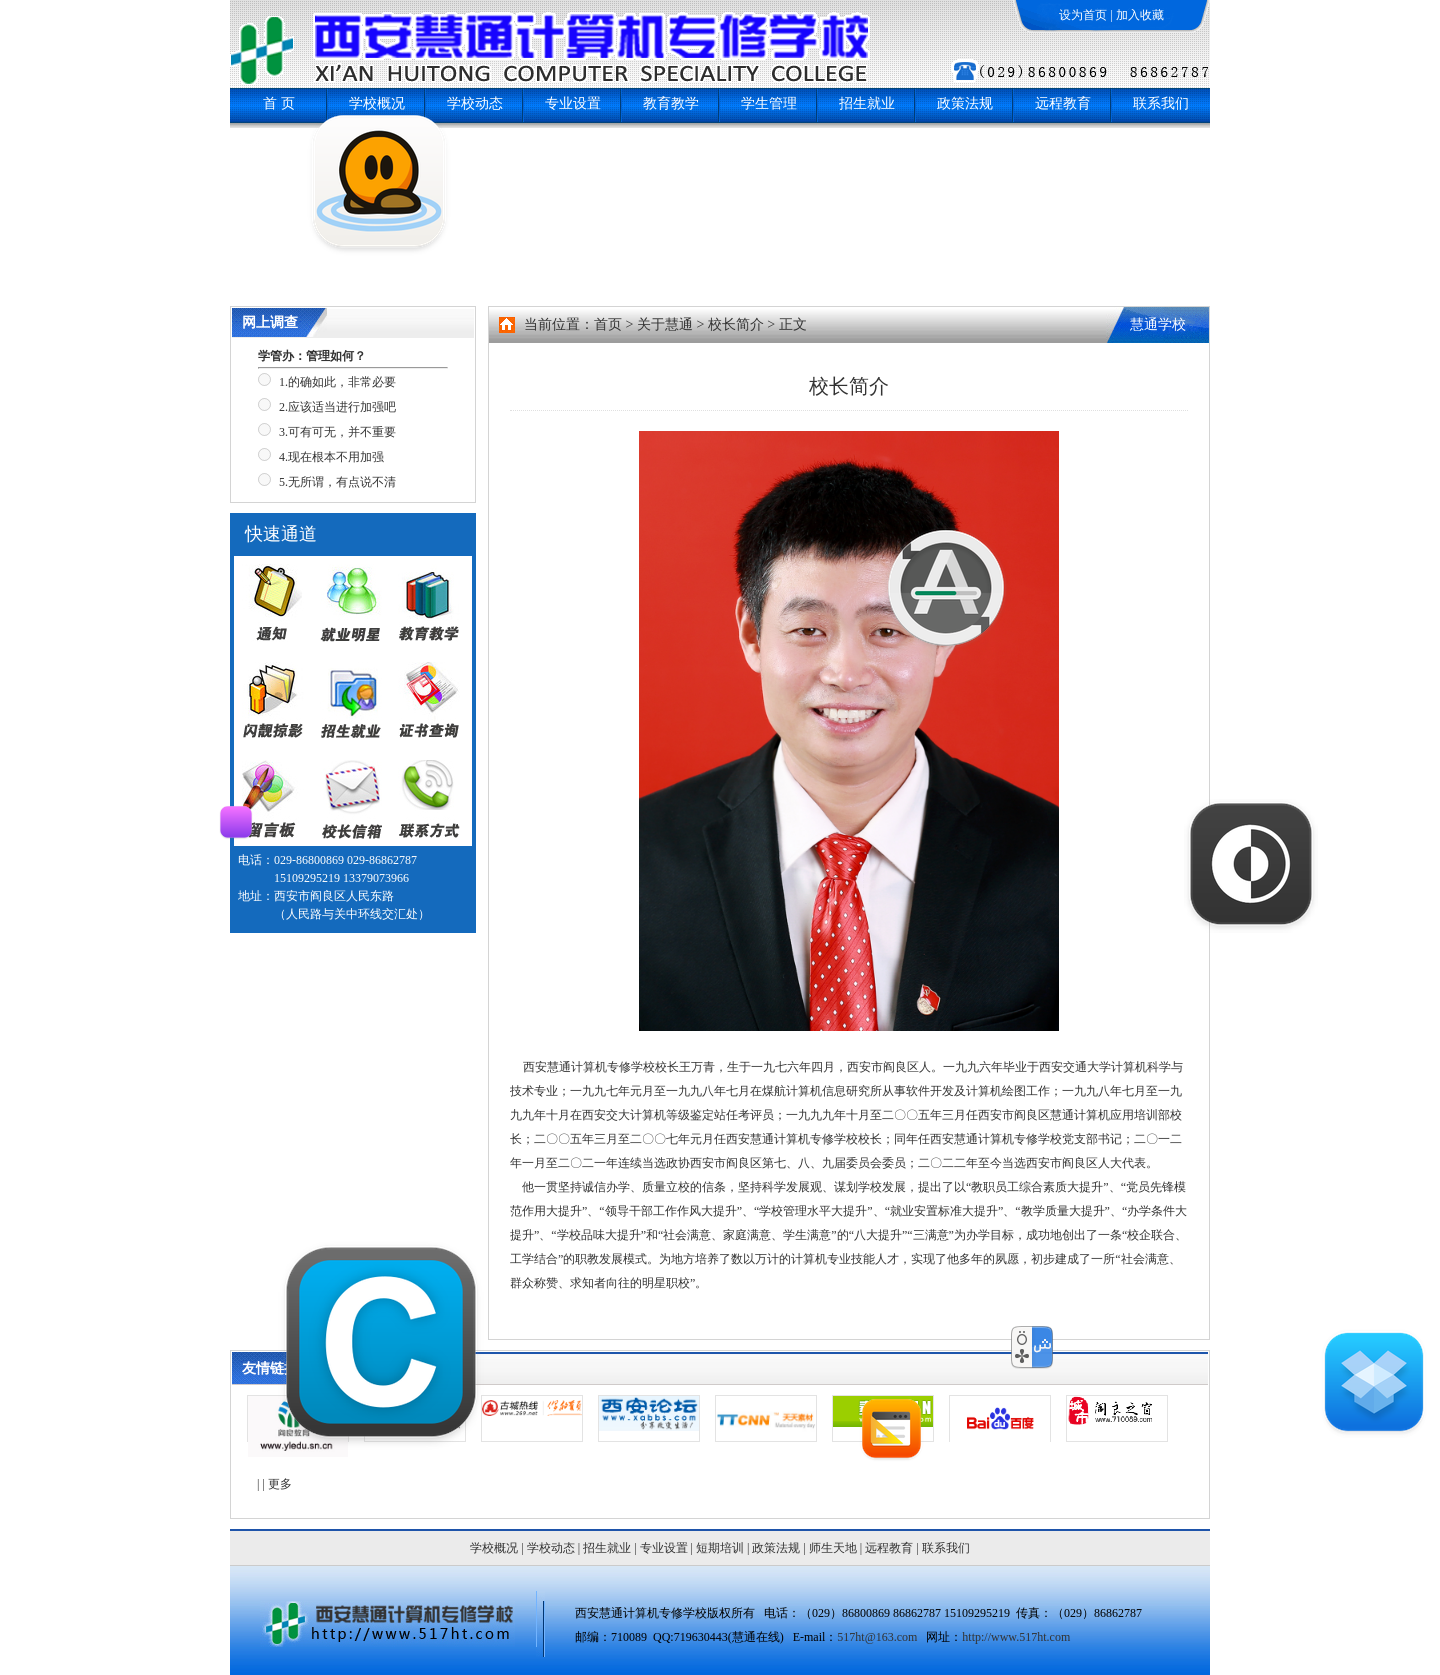 Image resolution: width=1440 pixels, height=1675 pixels. Describe the element at coordinates (891, 1428) in the screenshot. I see `open Cambalache GTK UI designer app` at that location.